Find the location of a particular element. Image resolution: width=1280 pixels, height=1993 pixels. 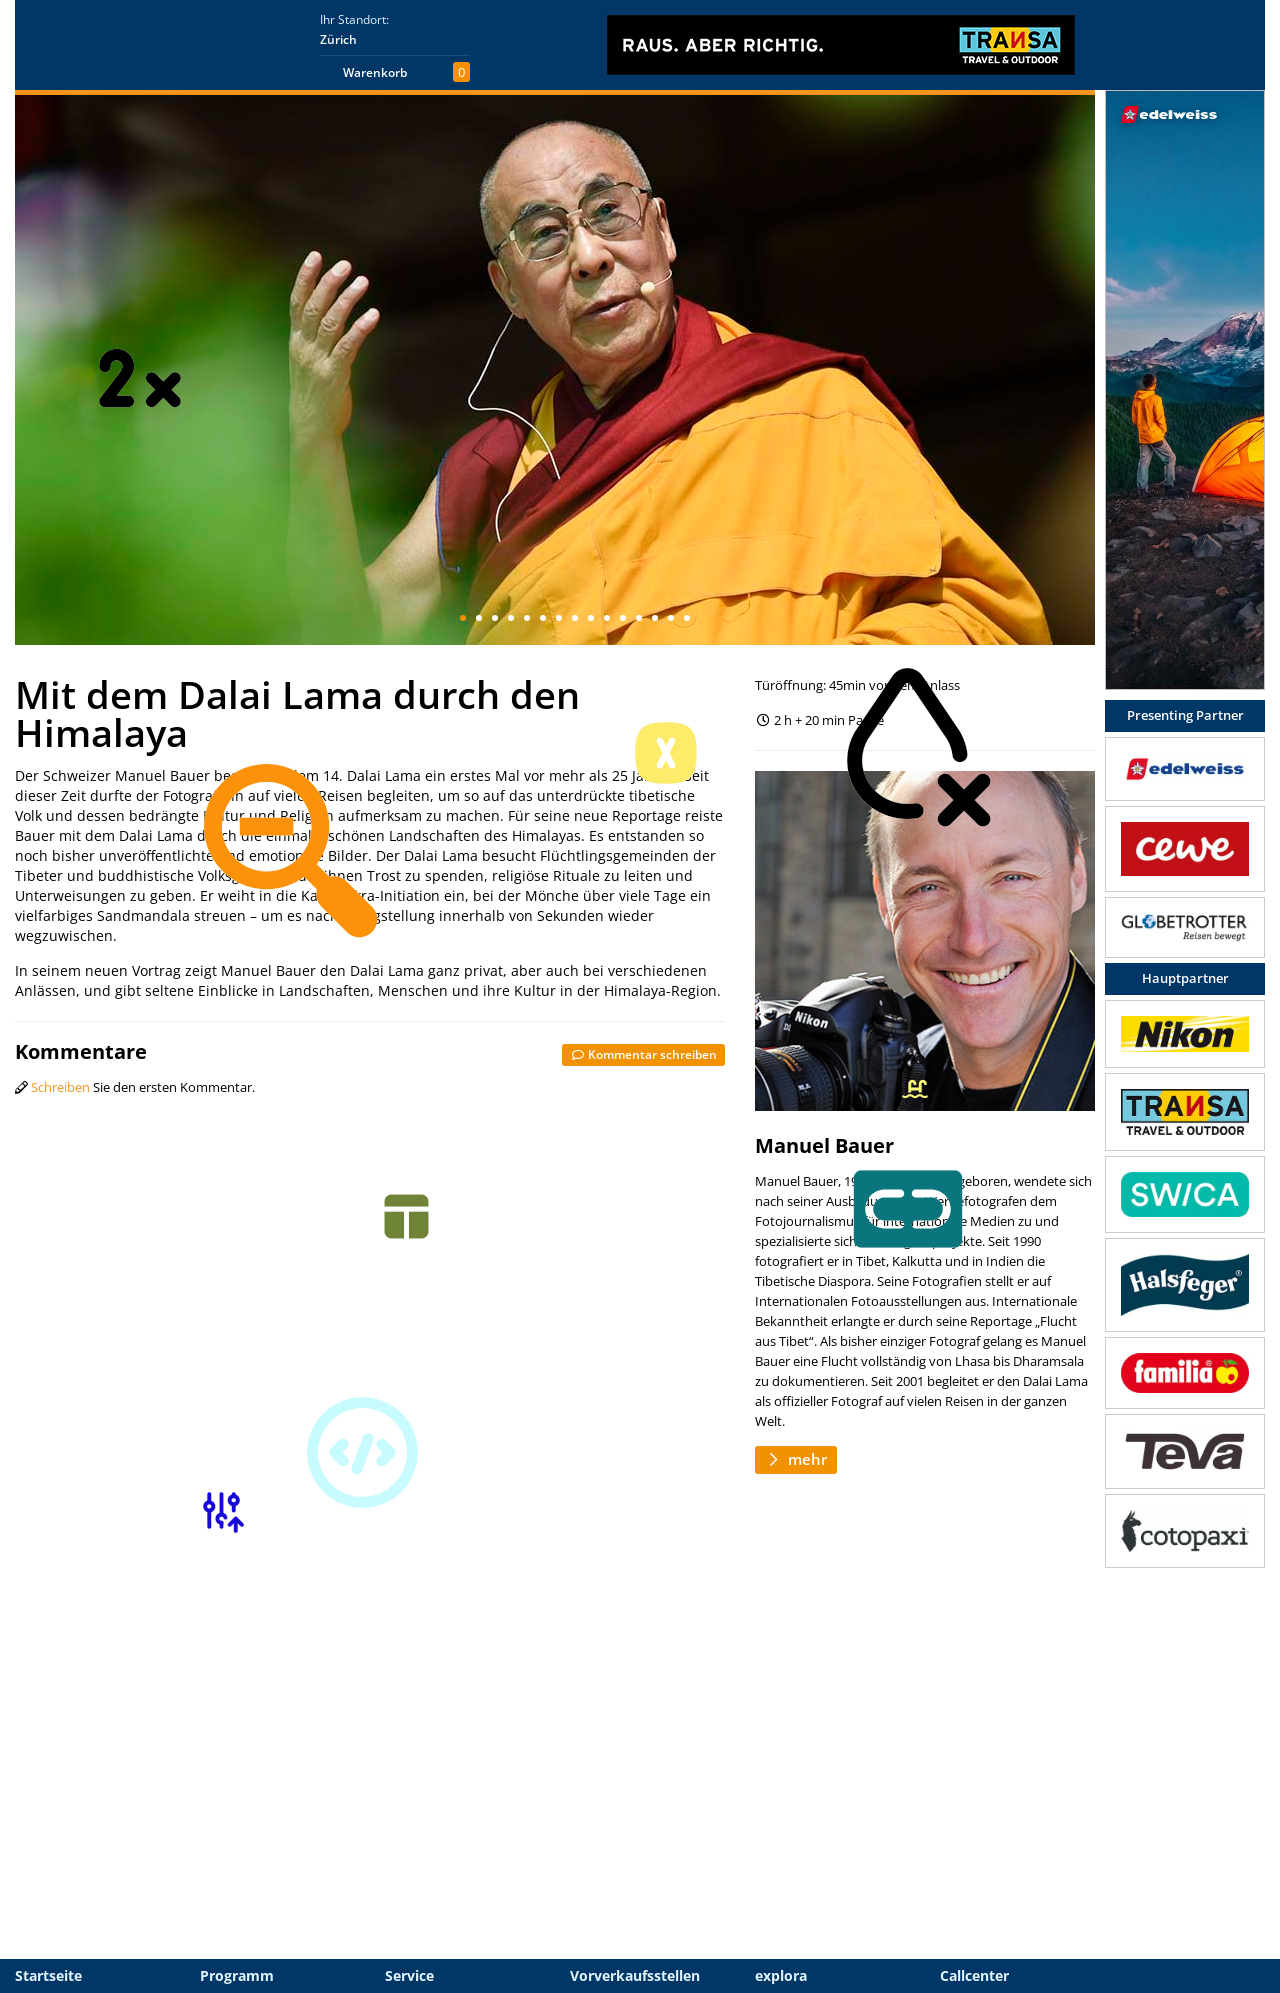

disable water or liquid-related feature is located at coordinates (907, 743).